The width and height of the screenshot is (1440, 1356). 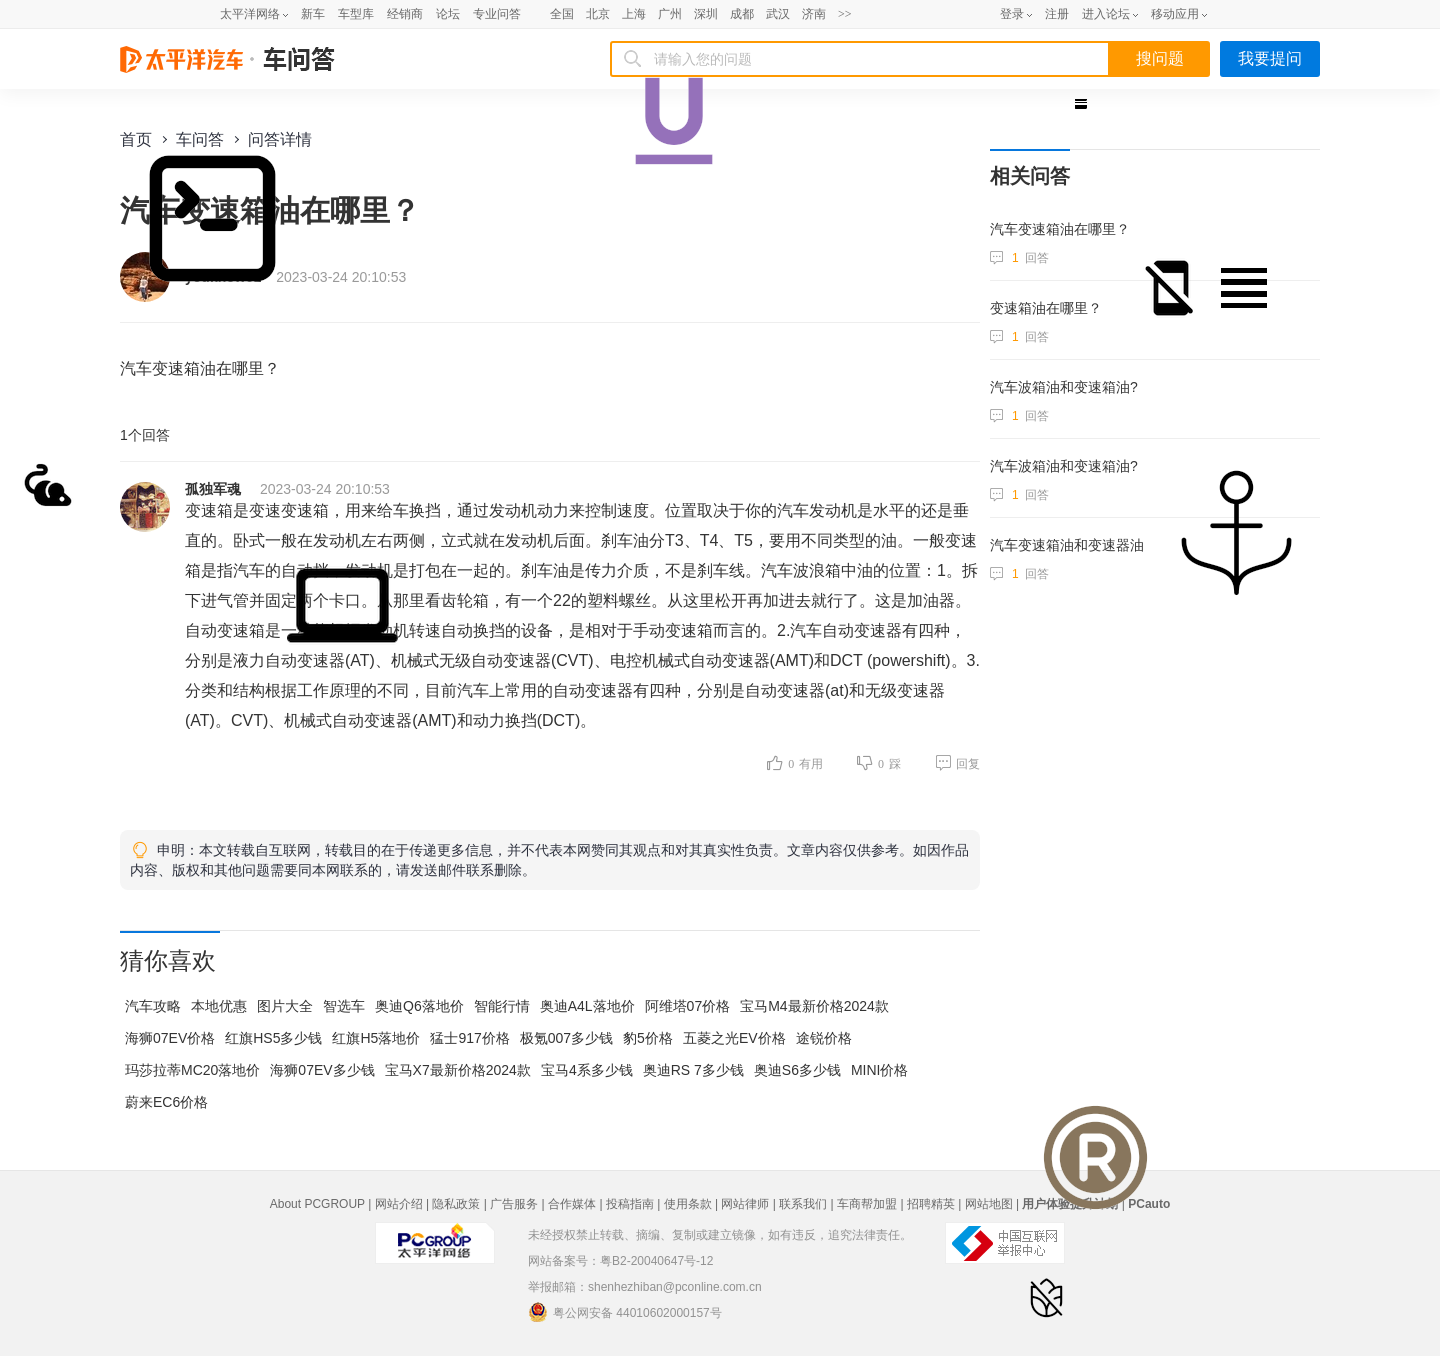 What do you see at coordinates (342, 605) in the screenshot?
I see `access laptop or computer settings` at bounding box center [342, 605].